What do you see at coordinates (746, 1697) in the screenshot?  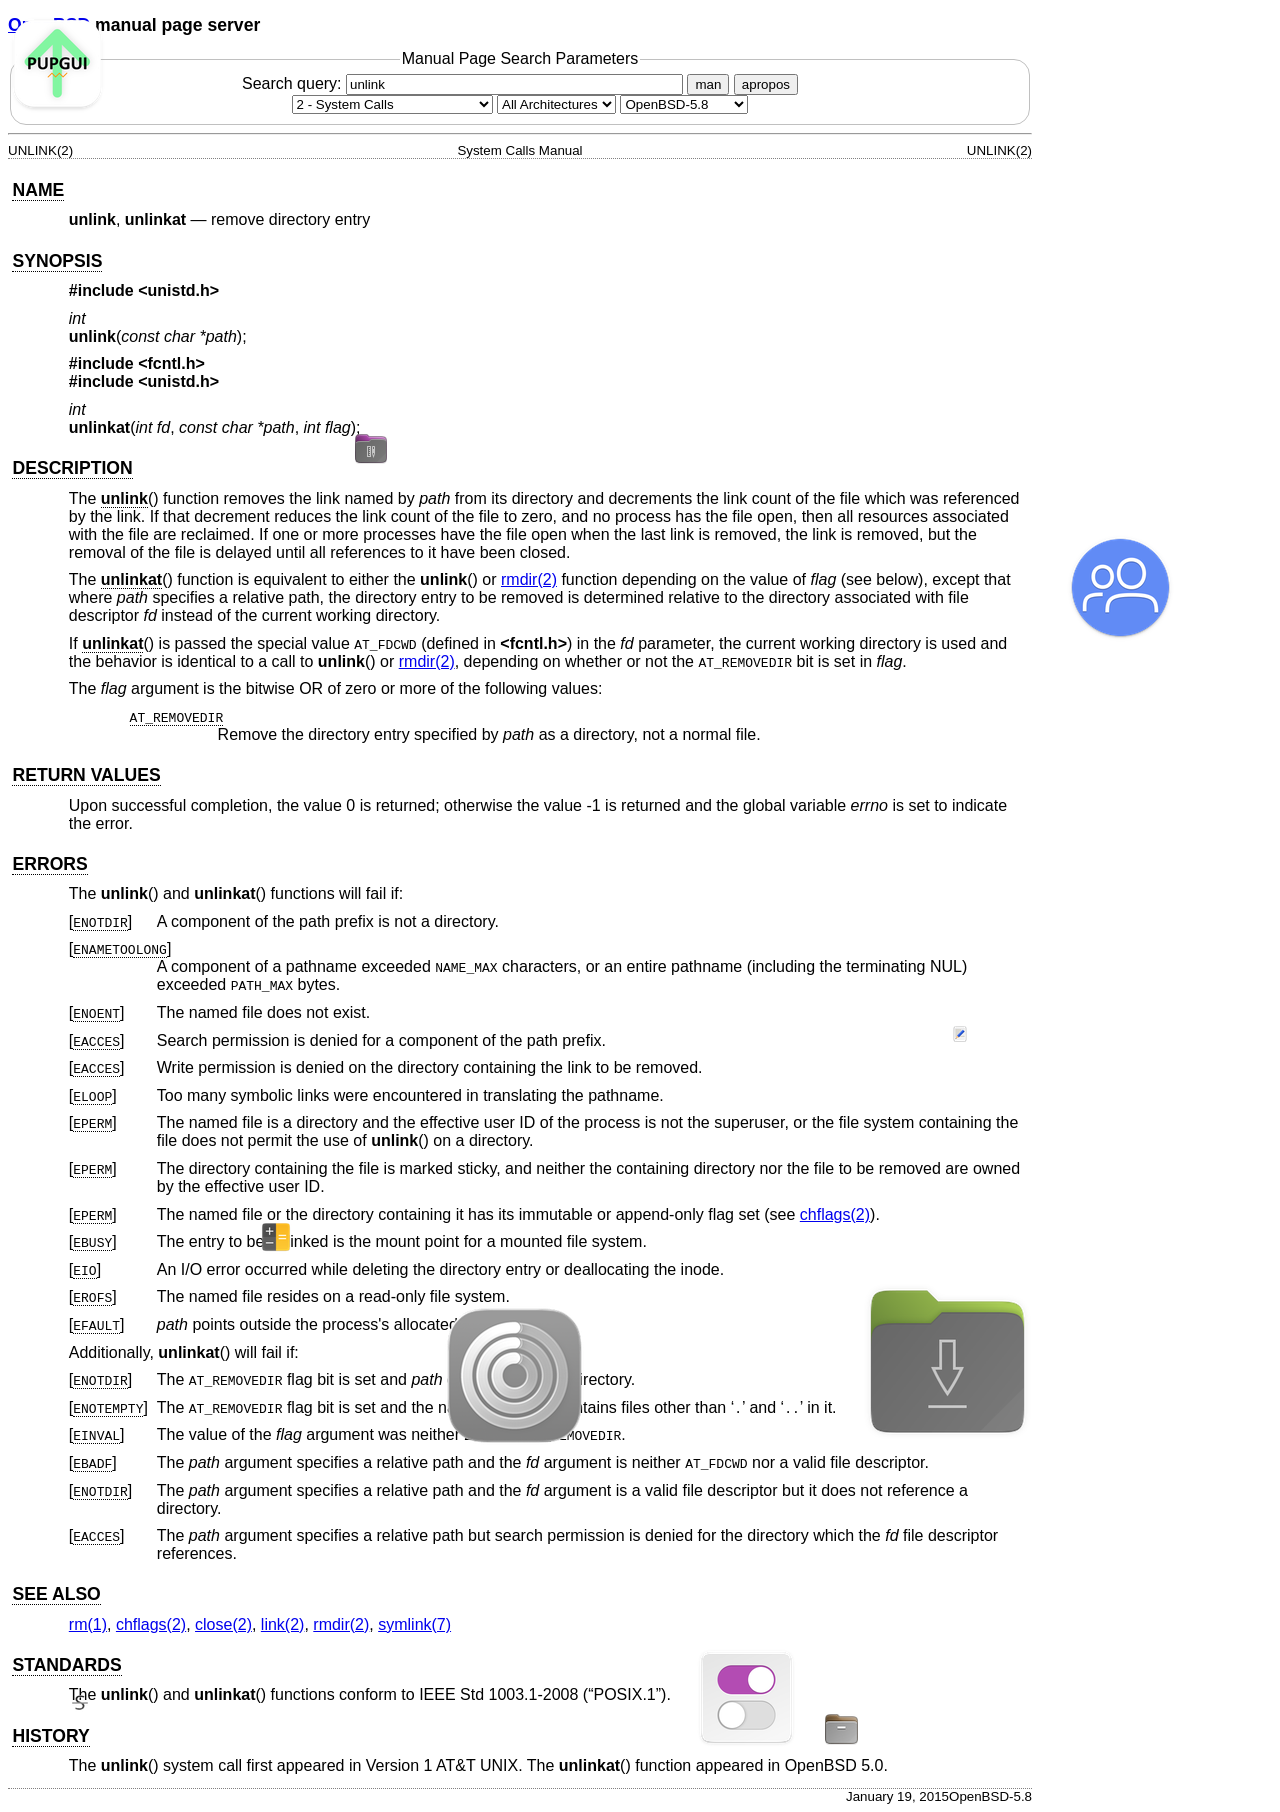 I see `open unity tweak tool settings` at bounding box center [746, 1697].